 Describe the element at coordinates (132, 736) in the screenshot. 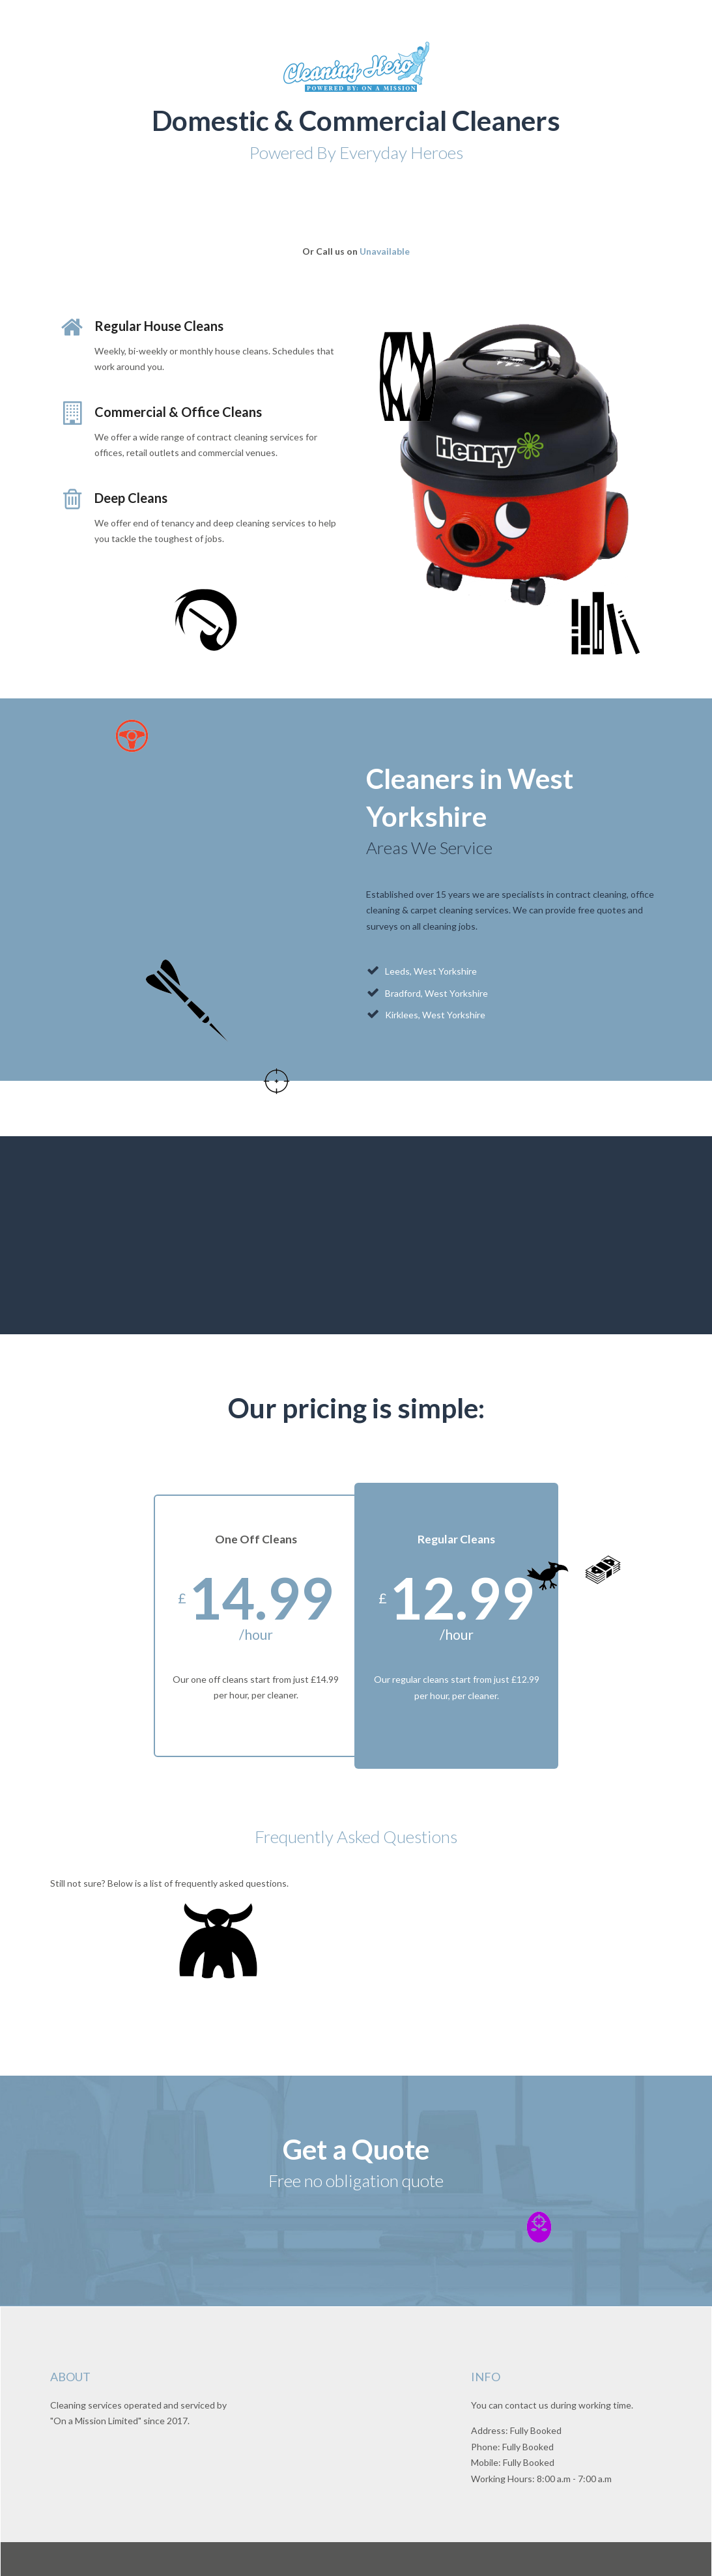

I see `access driving or vehicle controls` at that location.